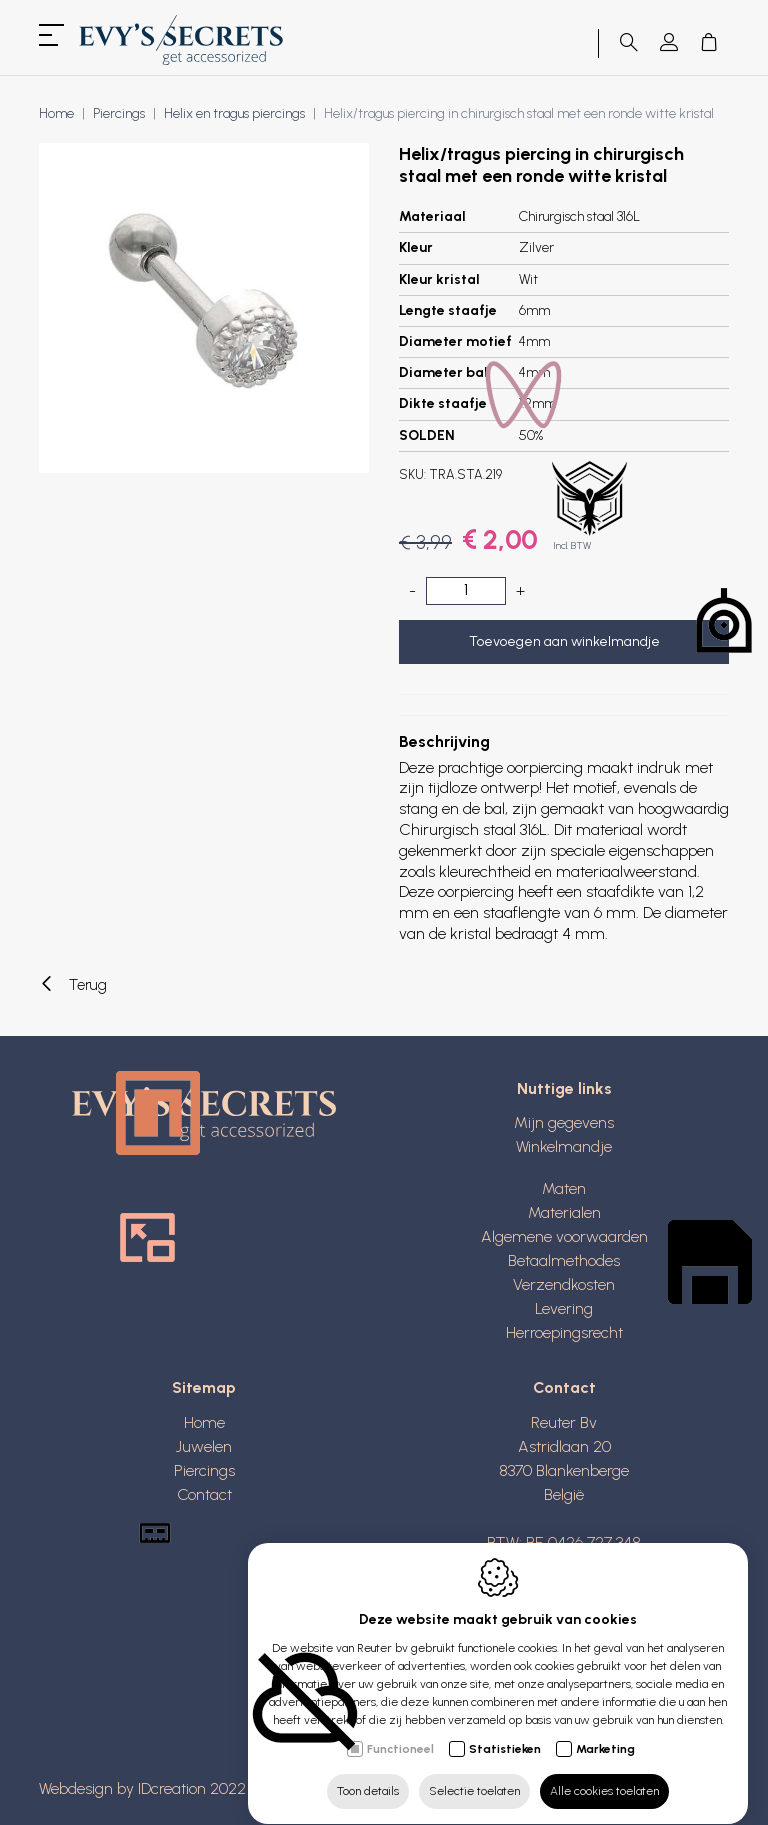 The width and height of the screenshot is (768, 1825). What do you see at coordinates (147, 1237) in the screenshot?
I see `exit picture-in-picture mode` at bounding box center [147, 1237].